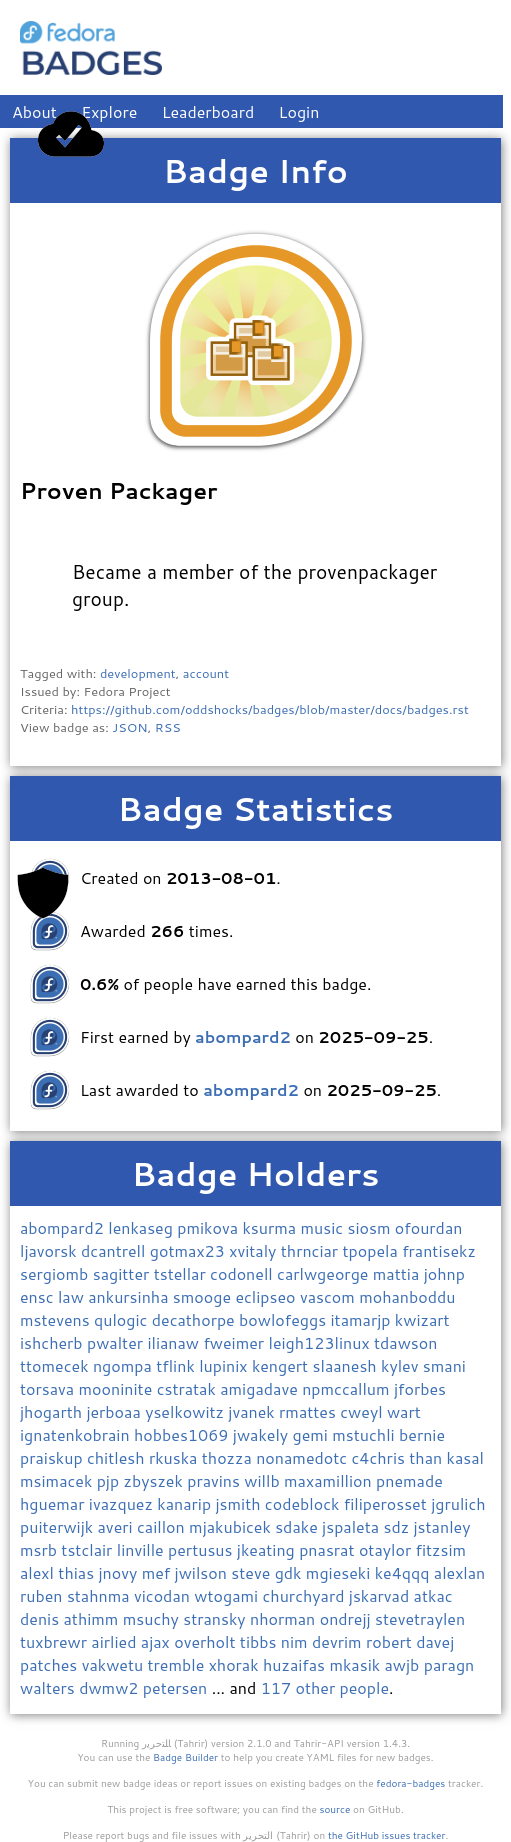  I want to click on access security settings, so click(43, 893).